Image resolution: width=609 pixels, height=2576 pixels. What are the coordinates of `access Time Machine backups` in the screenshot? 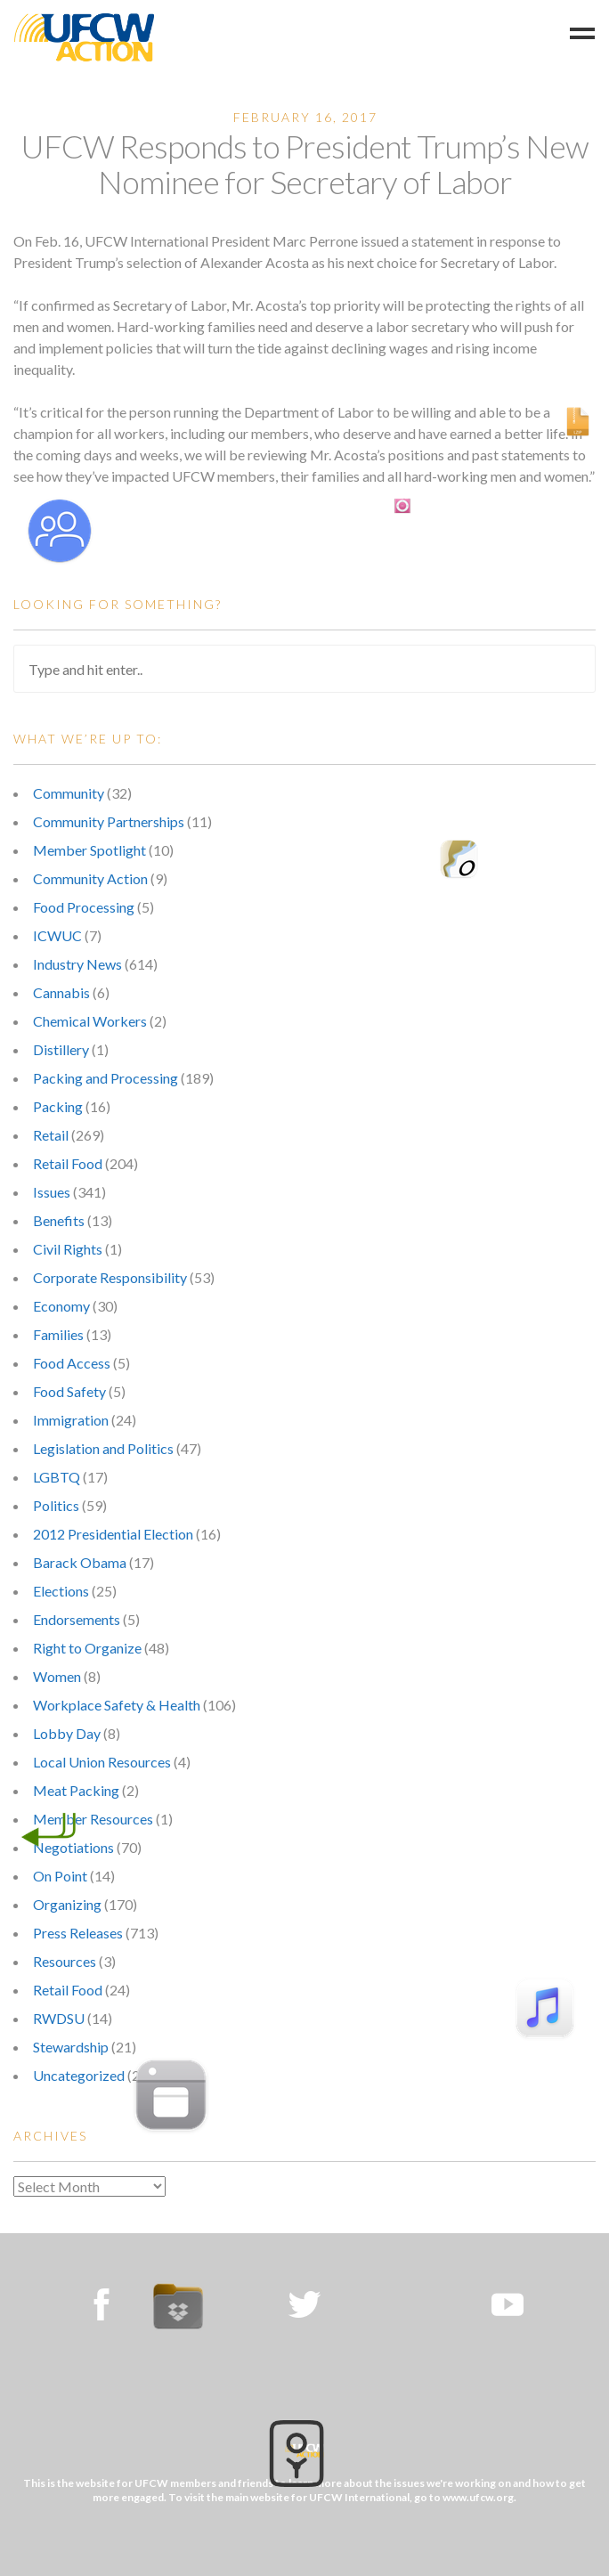 It's located at (298, 2453).